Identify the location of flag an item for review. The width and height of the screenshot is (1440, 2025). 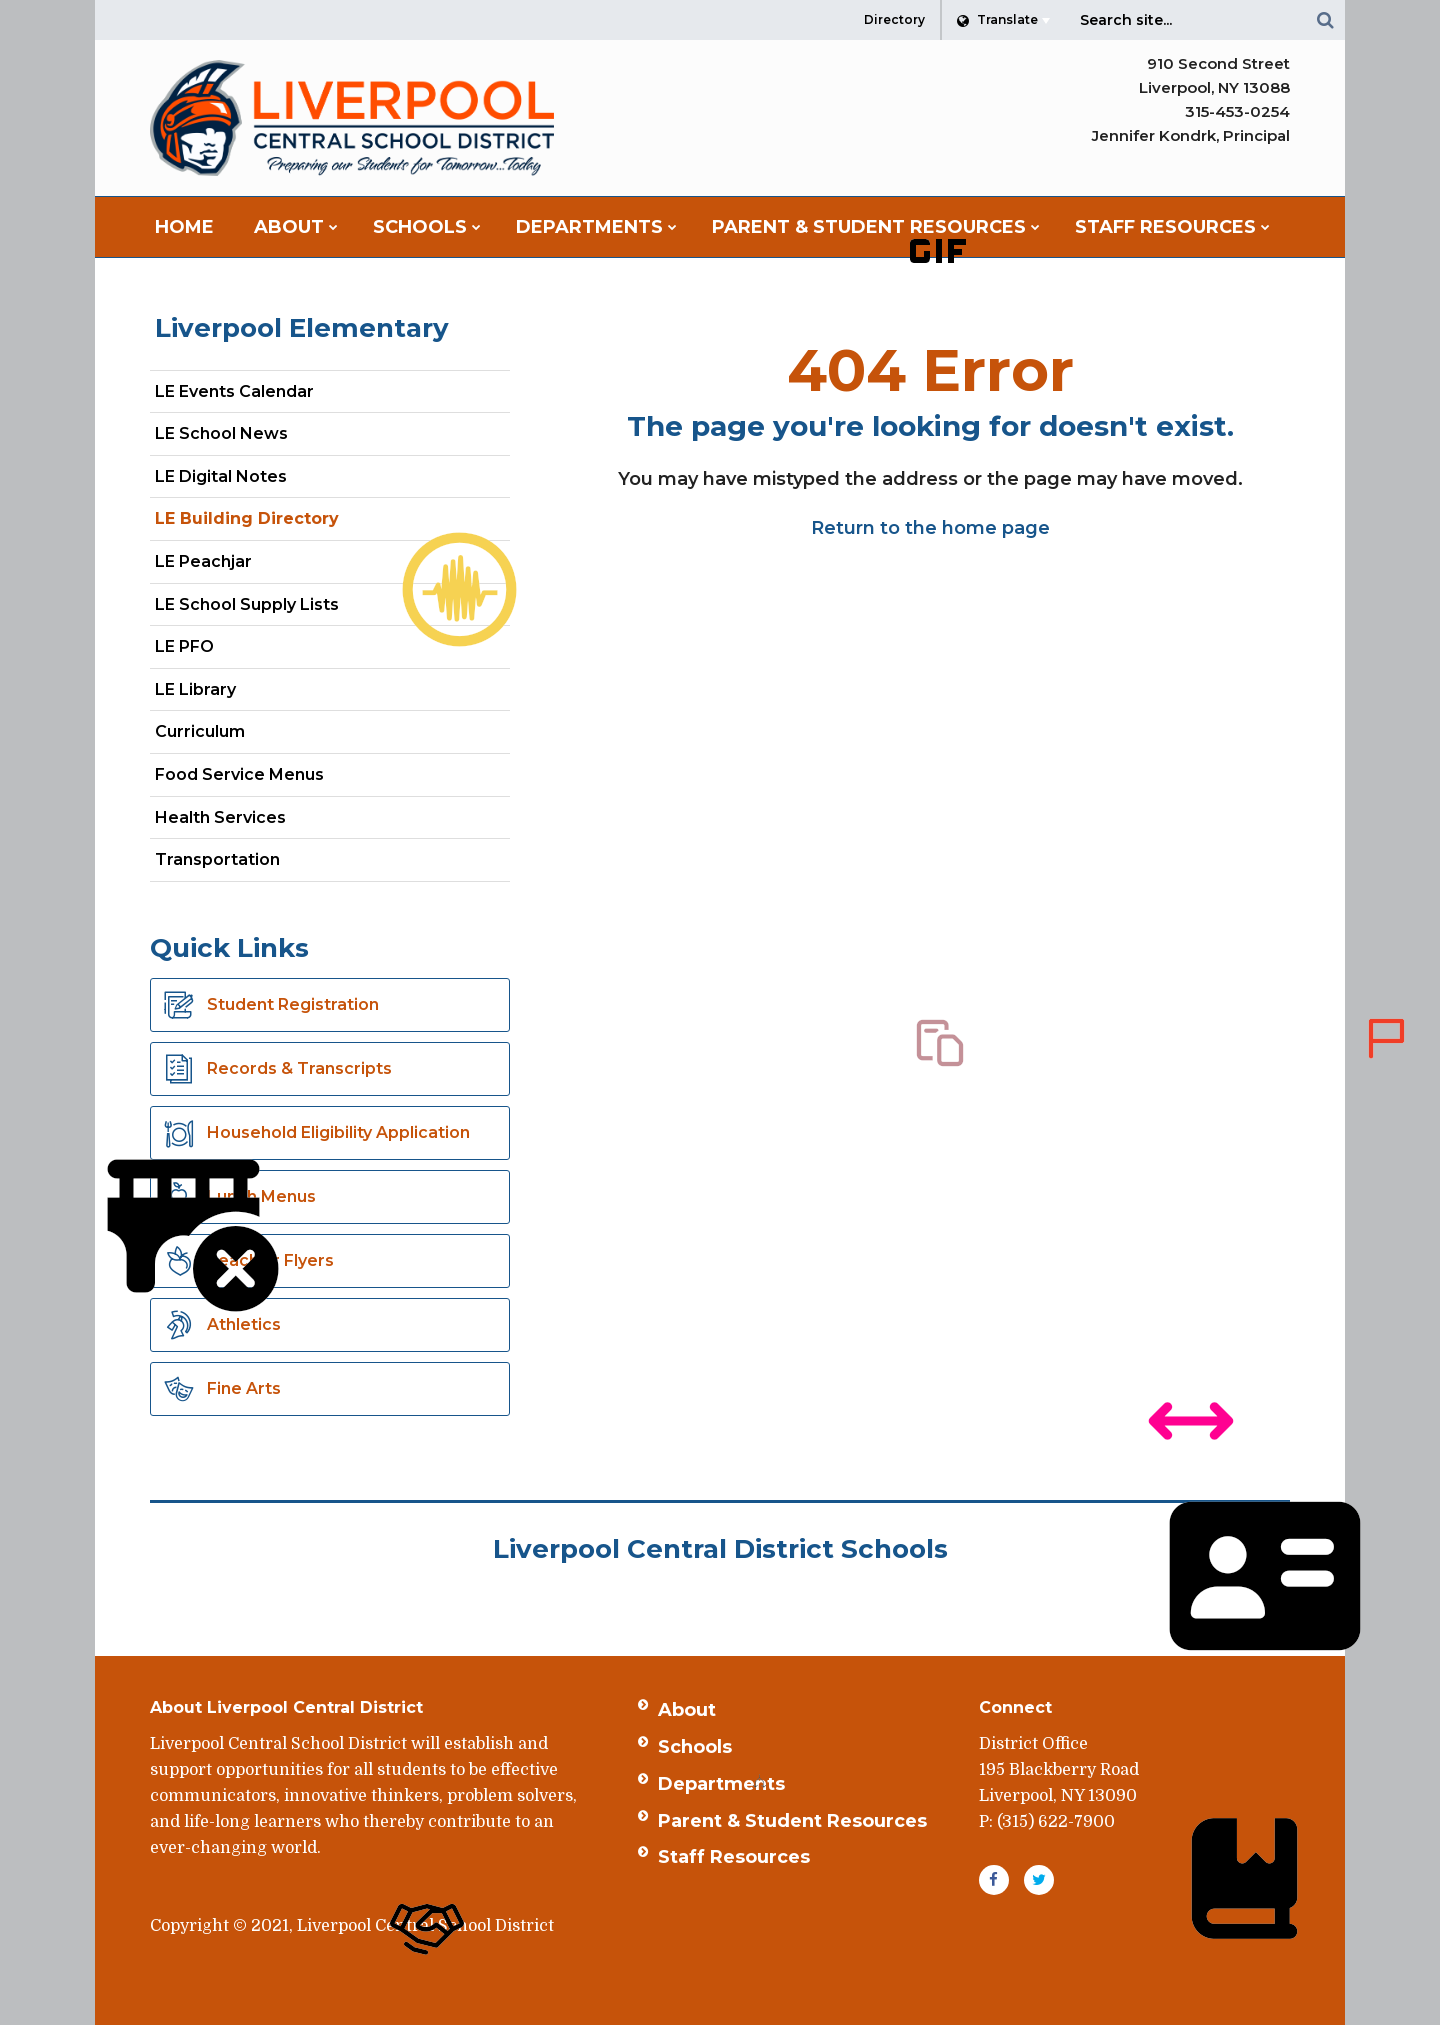
(1386, 1036).